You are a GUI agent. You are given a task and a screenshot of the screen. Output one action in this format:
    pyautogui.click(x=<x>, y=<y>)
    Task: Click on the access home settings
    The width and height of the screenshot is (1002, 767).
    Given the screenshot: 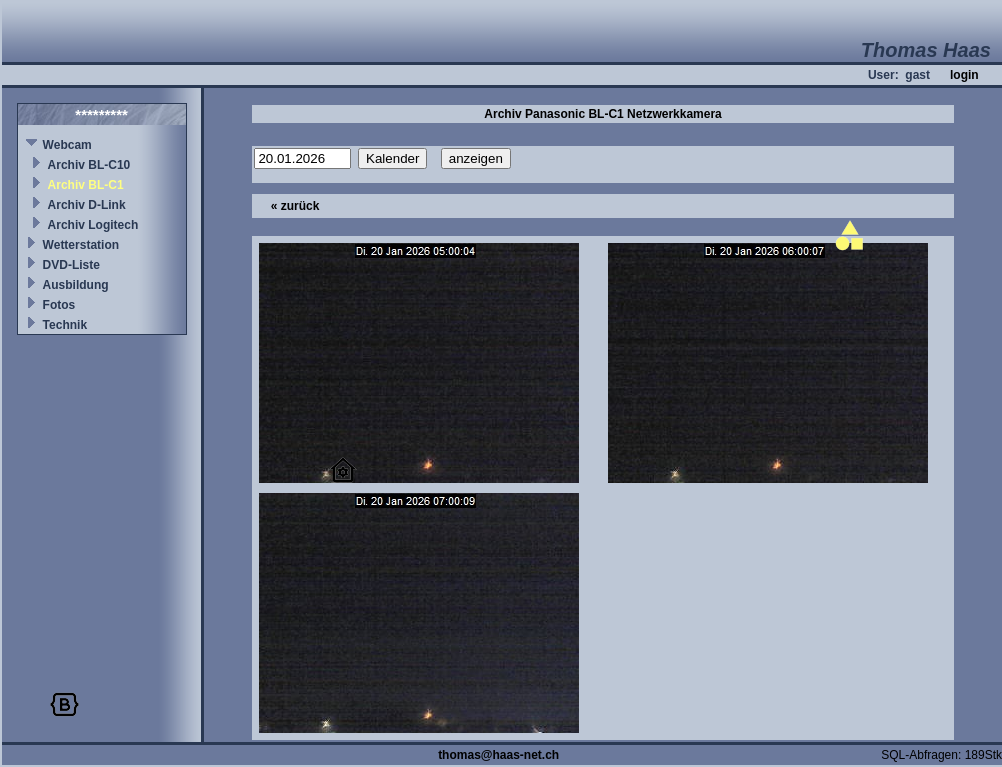 What is the action you would take?
    pyautogui.click(x=343, y=471)
    